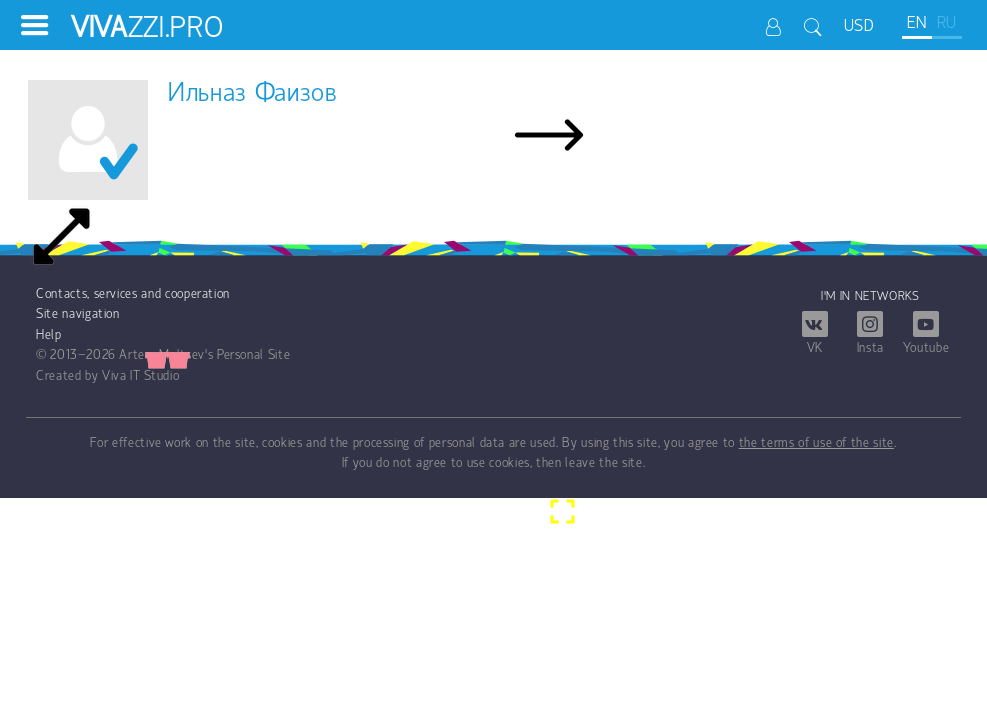 Image resolution: width=987 pixels, height=720 pixels. What do you see at coordinates (562, 511) in the screenshot?
I see `expand to fullscreen mode` at bounding box center [562, 511].